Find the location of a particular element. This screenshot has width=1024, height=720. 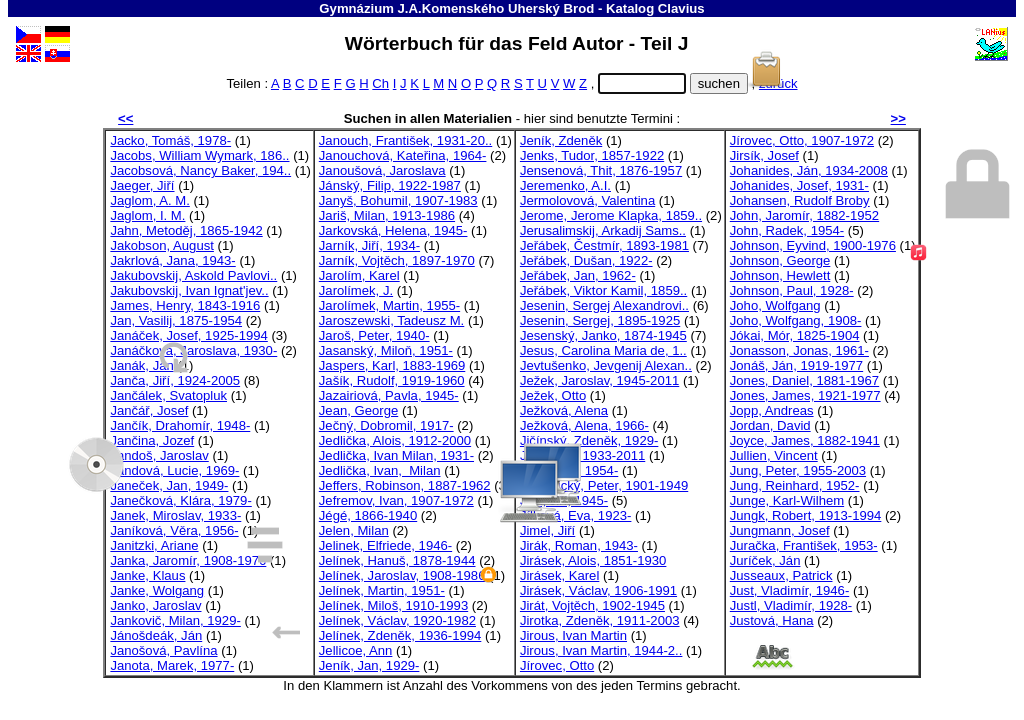

indicates network connection is idle with no active traffic is located at coordinates (540, 483).